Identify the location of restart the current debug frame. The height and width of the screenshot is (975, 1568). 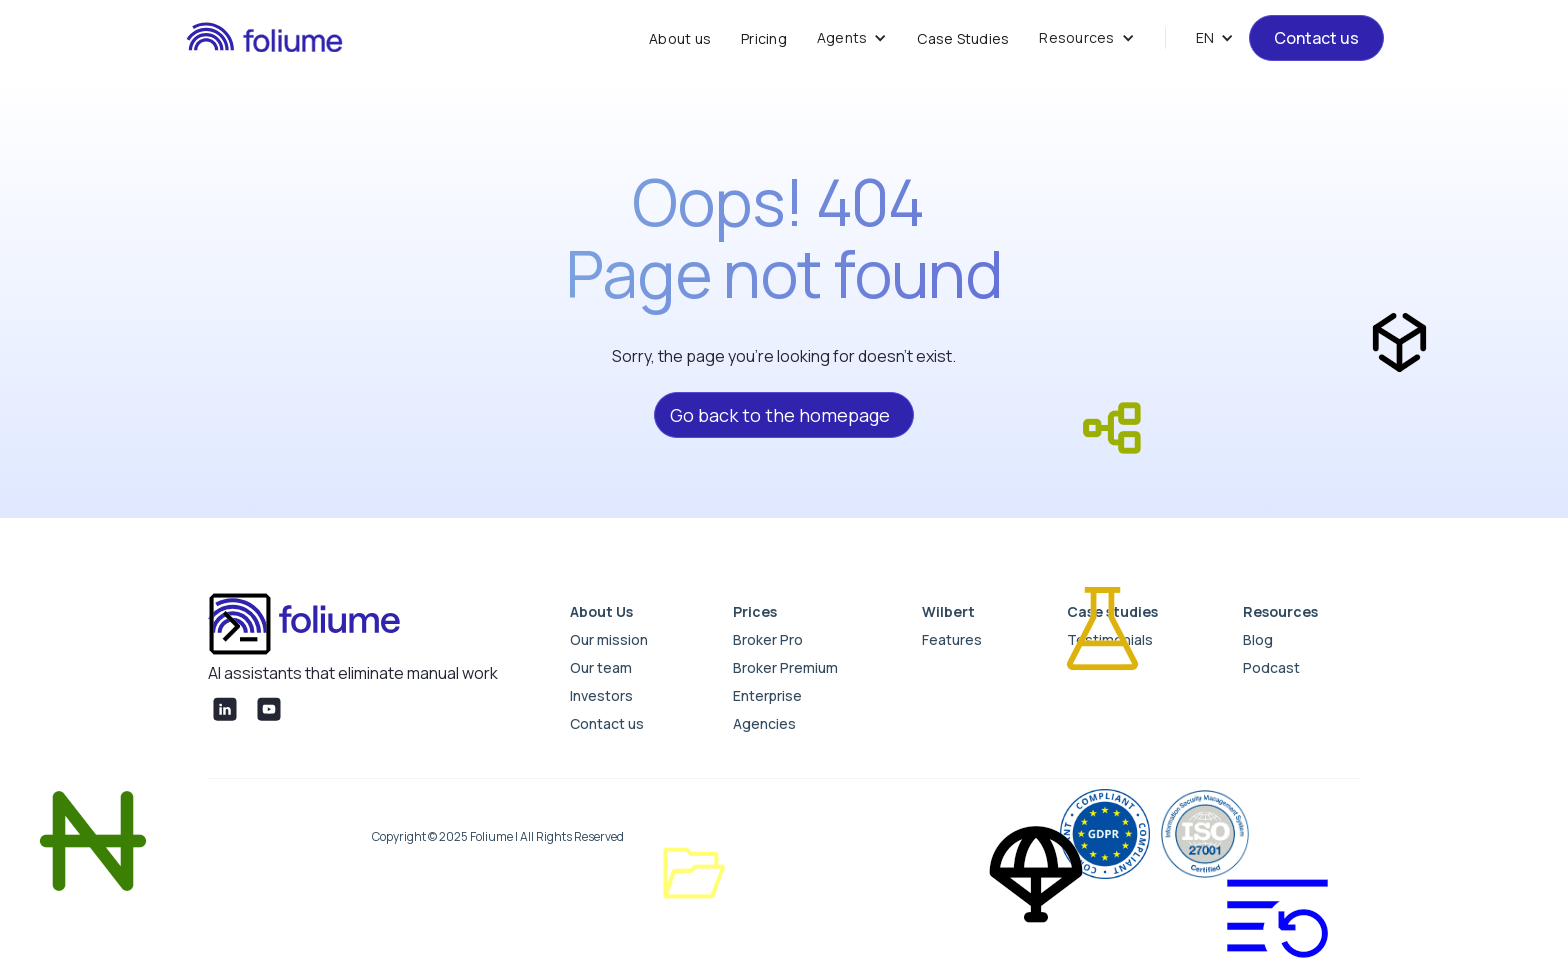
(1277, 915).